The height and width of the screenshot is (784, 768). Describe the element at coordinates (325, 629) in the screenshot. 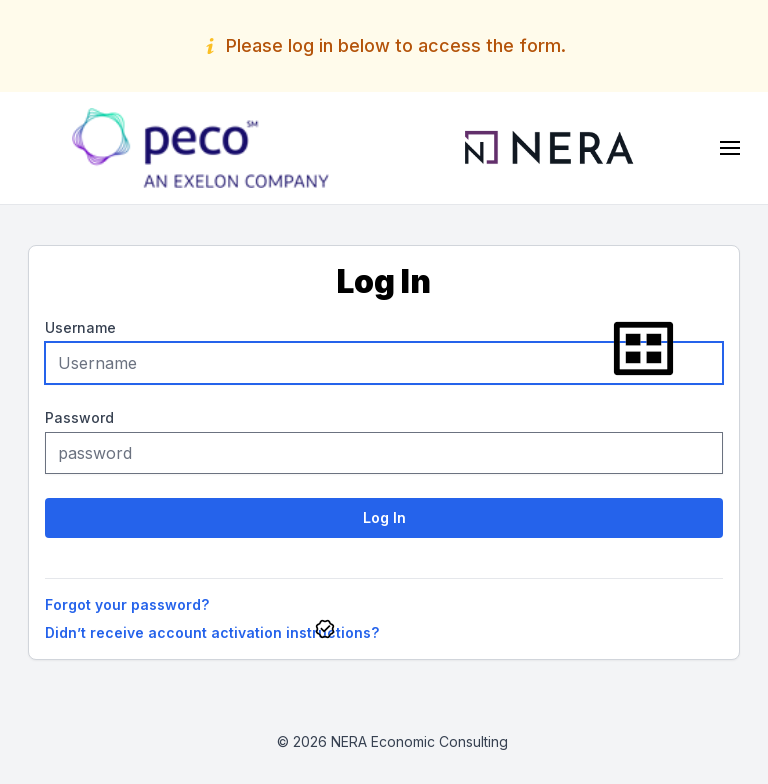

I see `indicates a verified account or profile` at that location.